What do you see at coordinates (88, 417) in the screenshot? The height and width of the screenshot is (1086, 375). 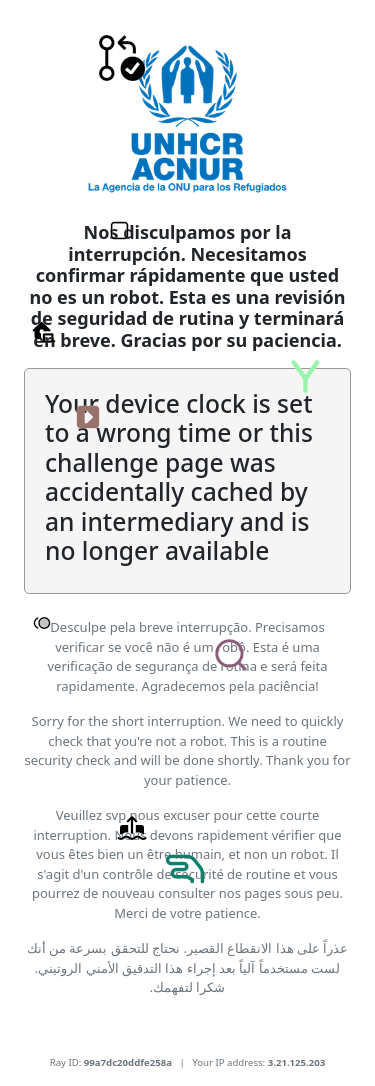 I see `play media or video content` at bounding box center [88, 417].